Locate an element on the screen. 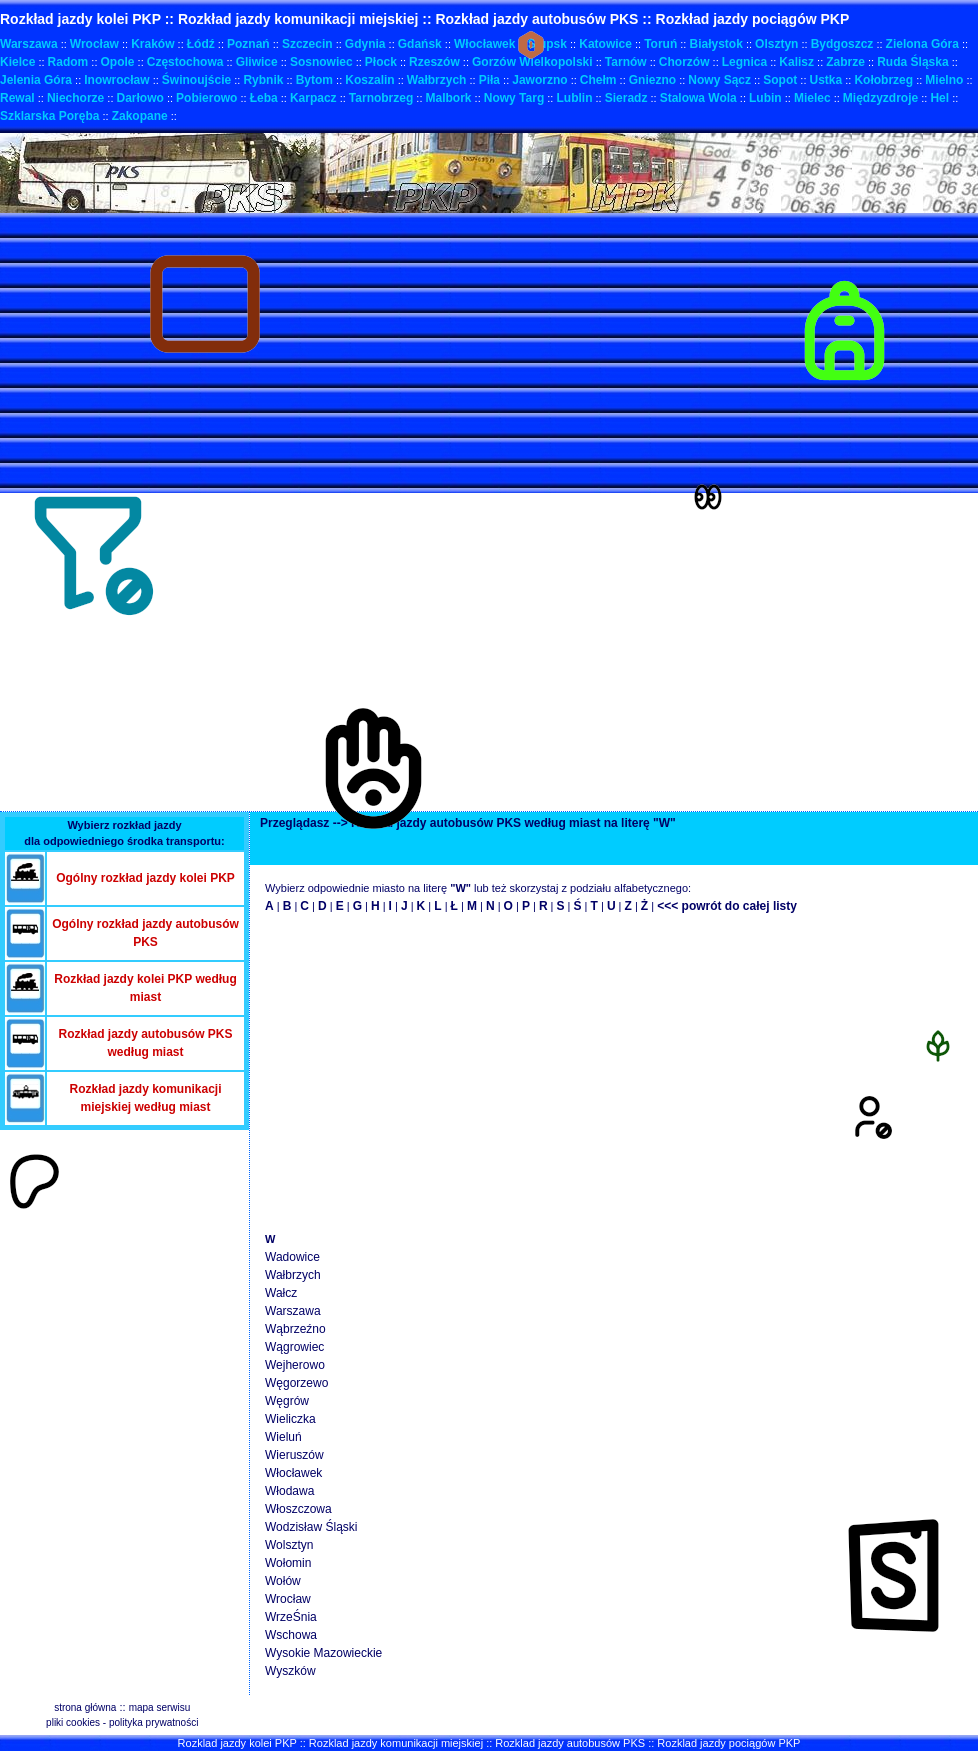 This screenshot has width=978, height=1751. access your inventory or stored items is located at coordinates (844, 330).